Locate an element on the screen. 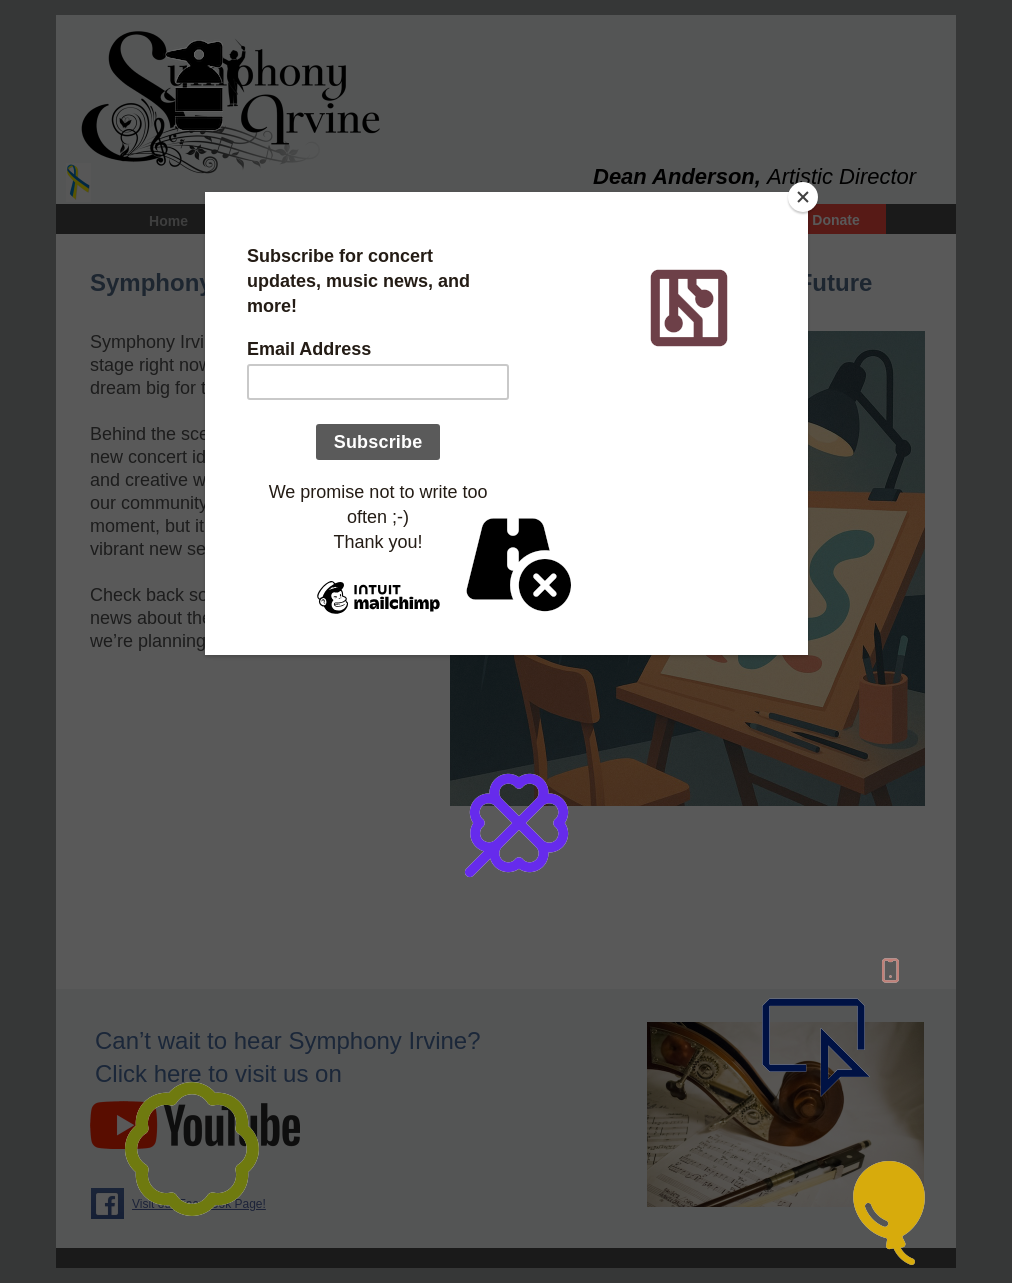 This screenshot has height=1283, width=1012. indicates a lucky or bonus reward feature is located at coordinates (519, 823).